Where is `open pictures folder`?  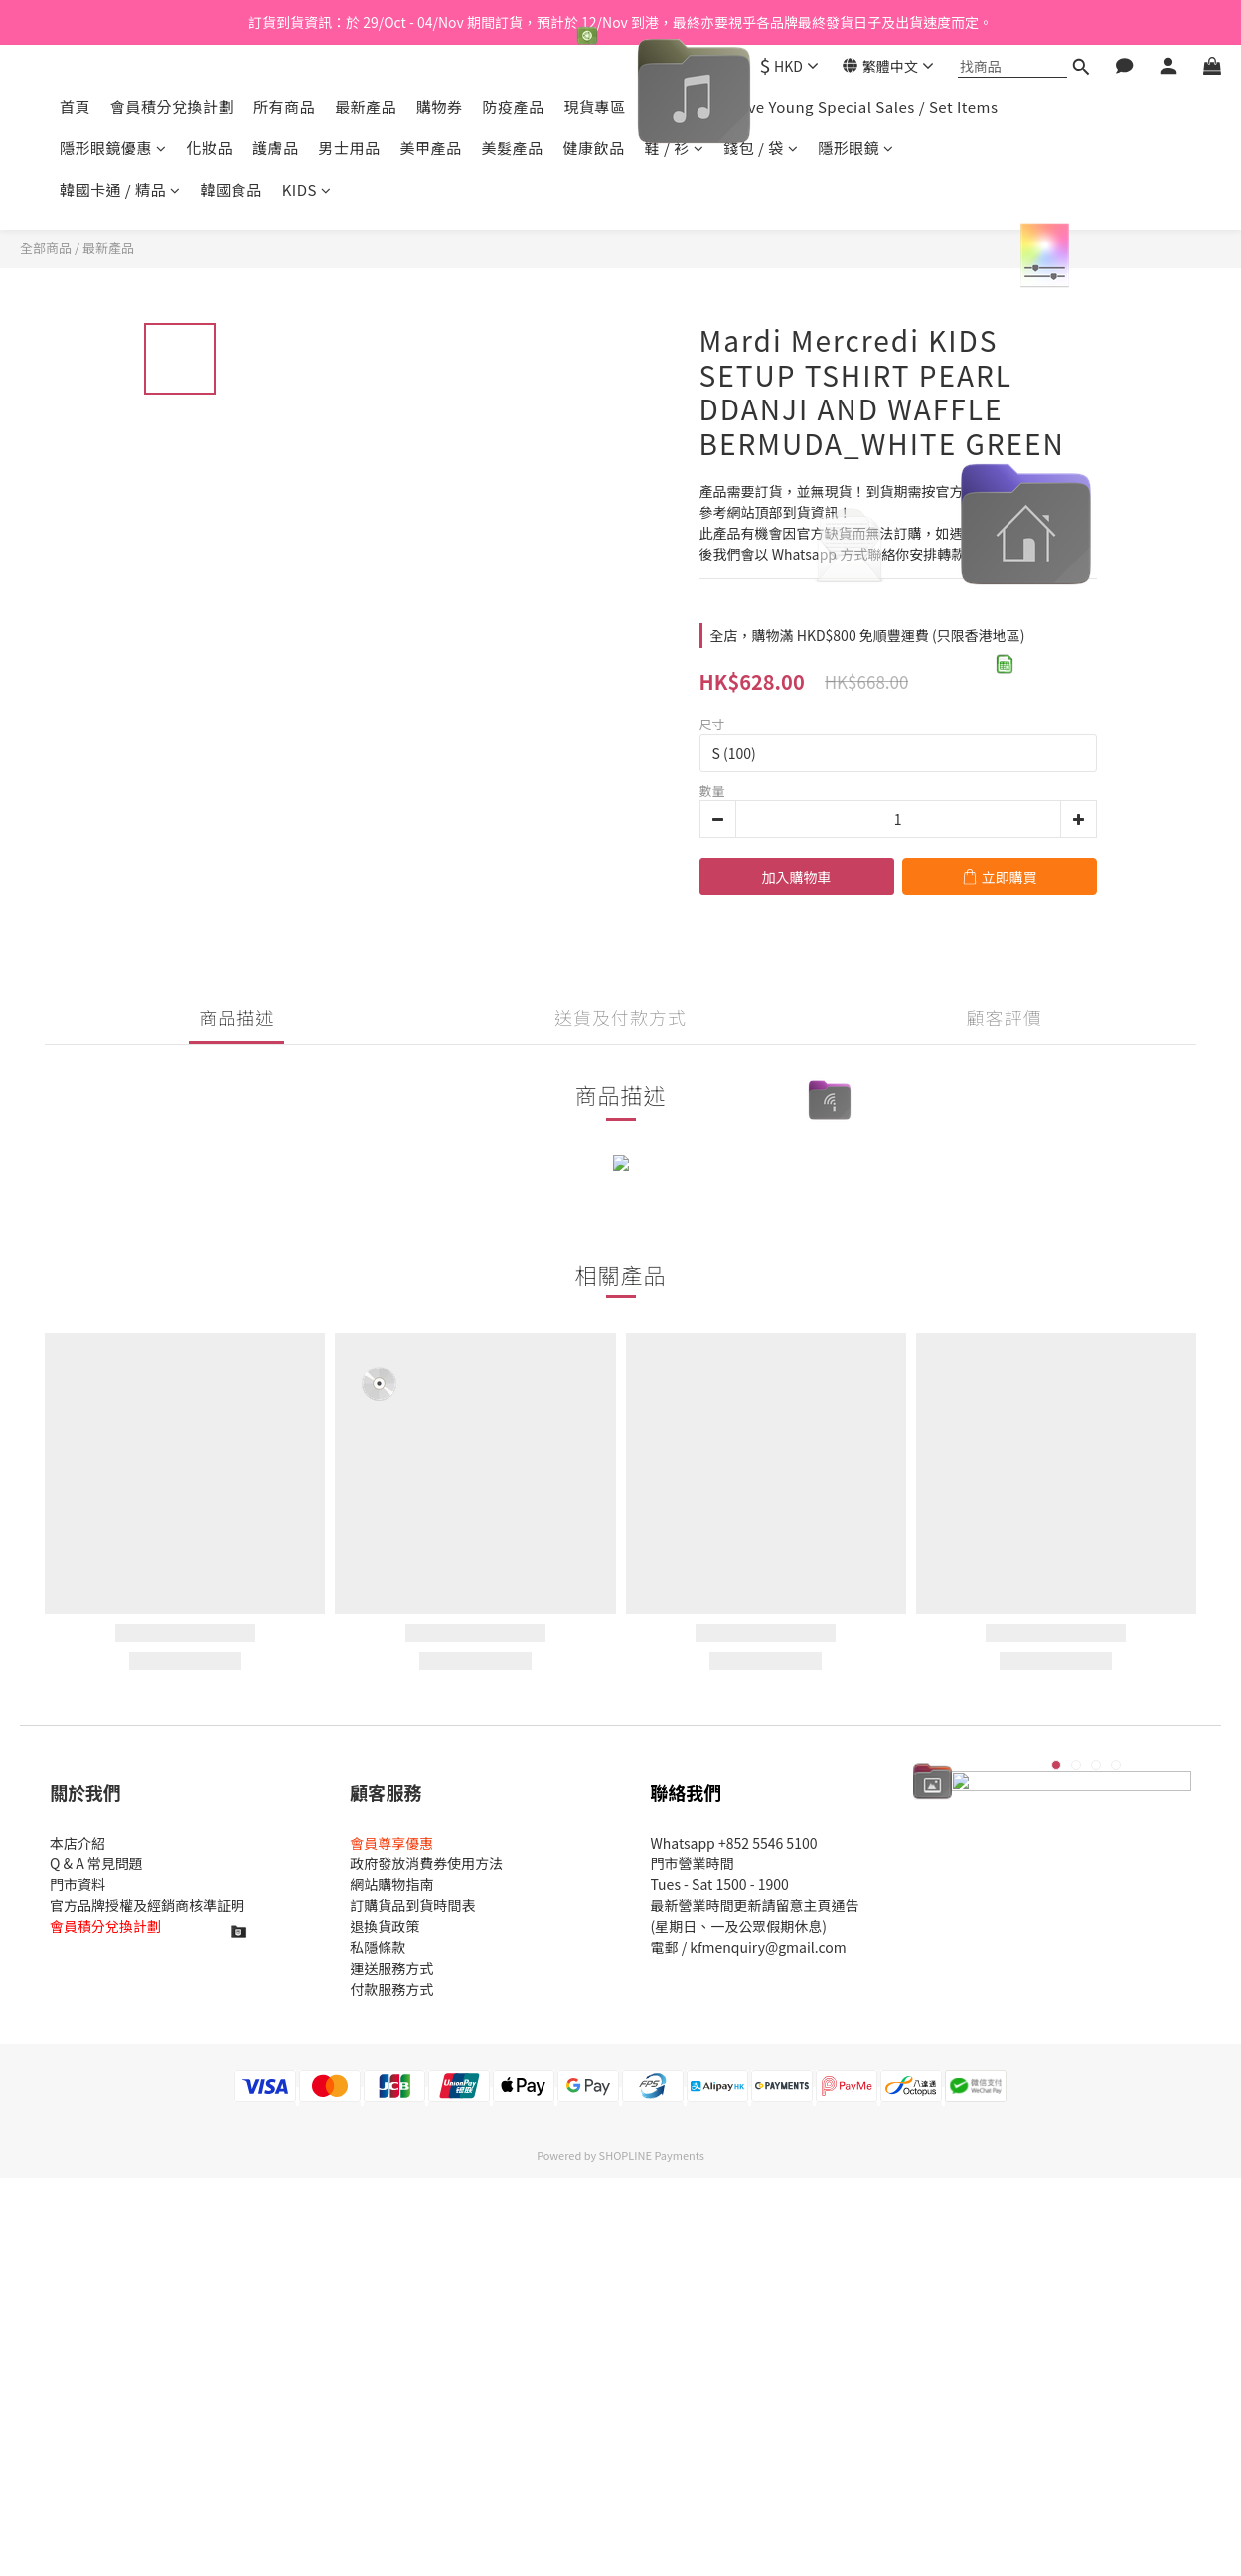 open pictures folder is located at coordinates (932, 1780).